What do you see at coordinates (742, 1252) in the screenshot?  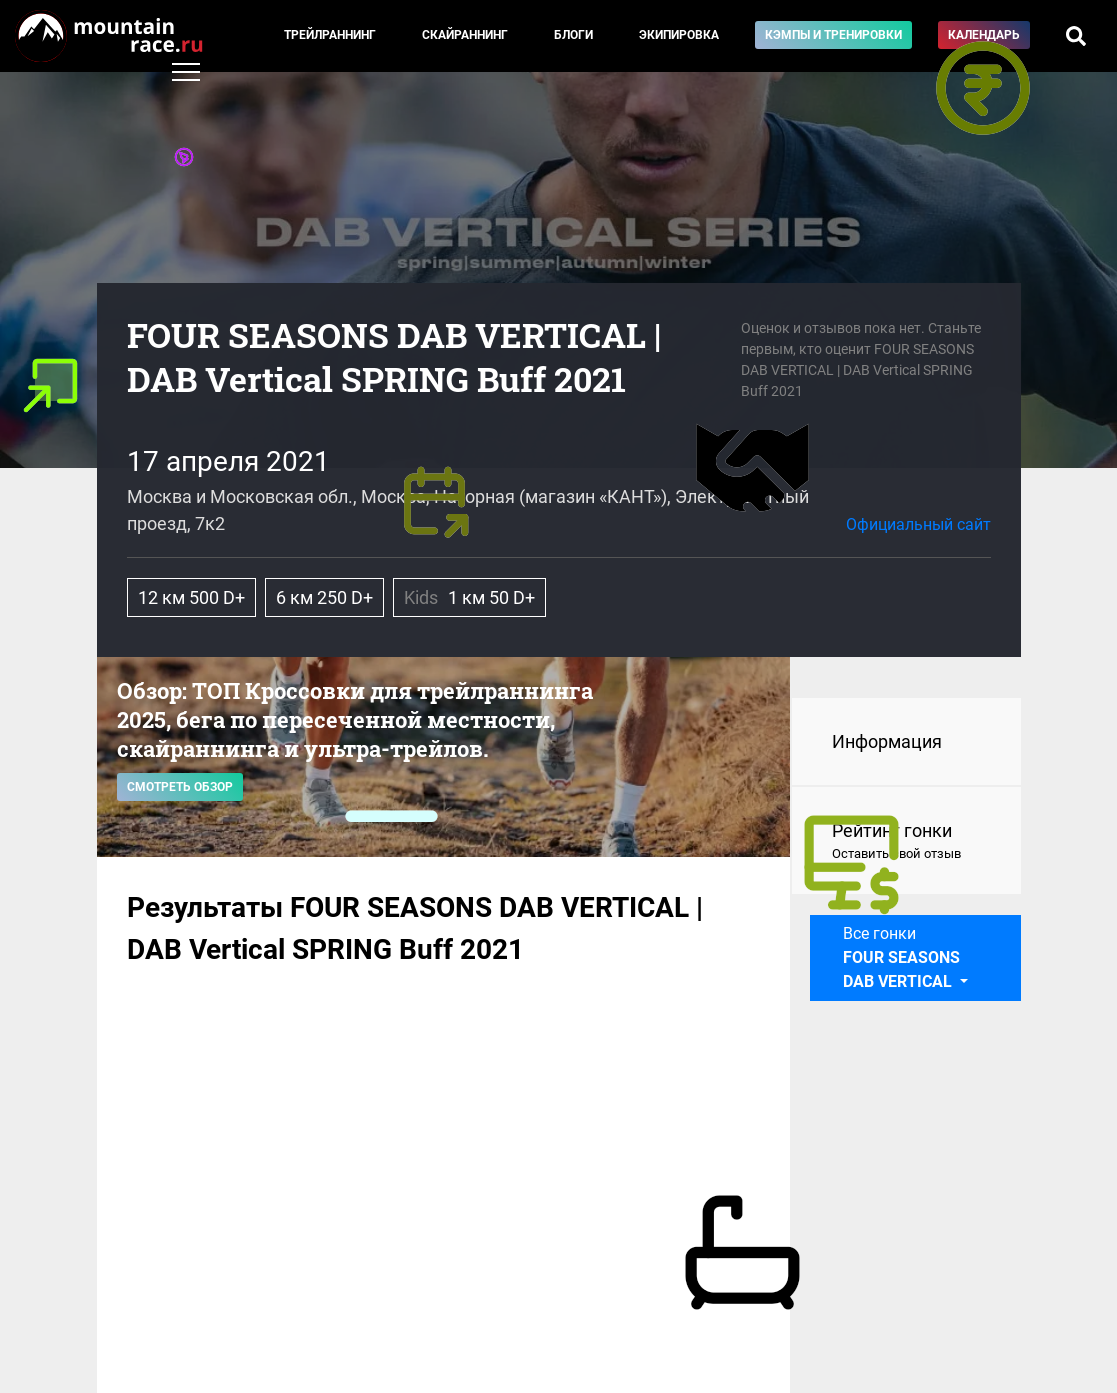 I see `indicates bathroom amenities available` at bounding box center [742, 1252].